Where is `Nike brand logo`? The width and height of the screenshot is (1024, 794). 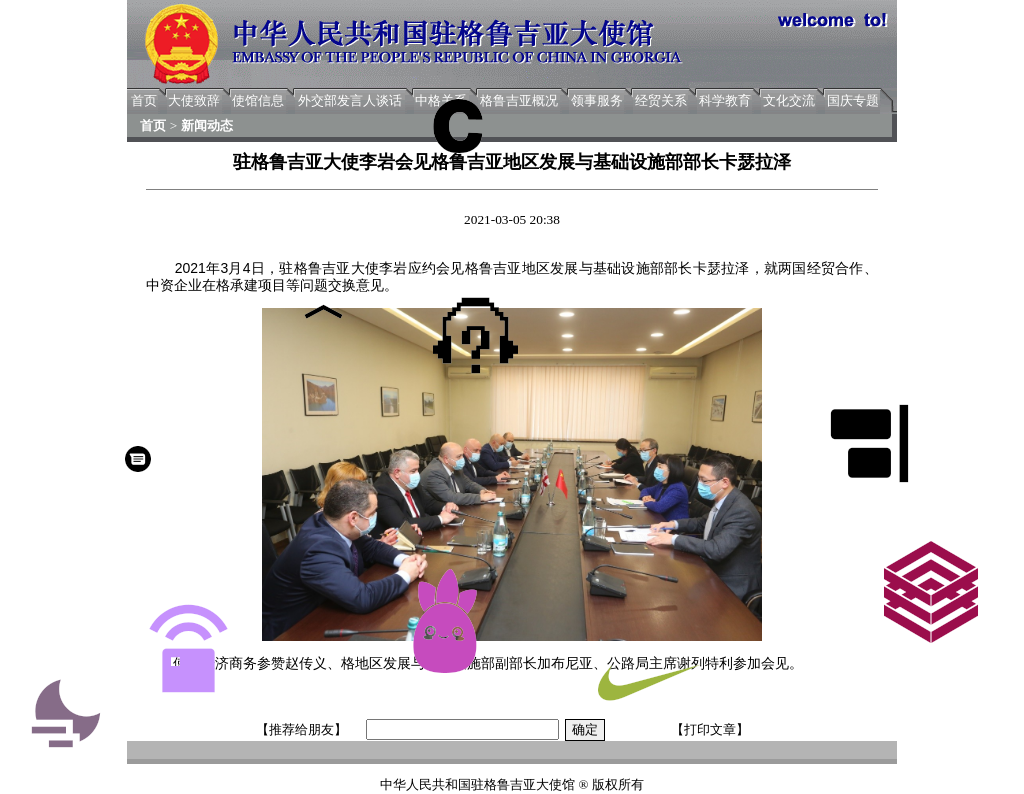 Nike brand logo is located at coordinates (649, 682).